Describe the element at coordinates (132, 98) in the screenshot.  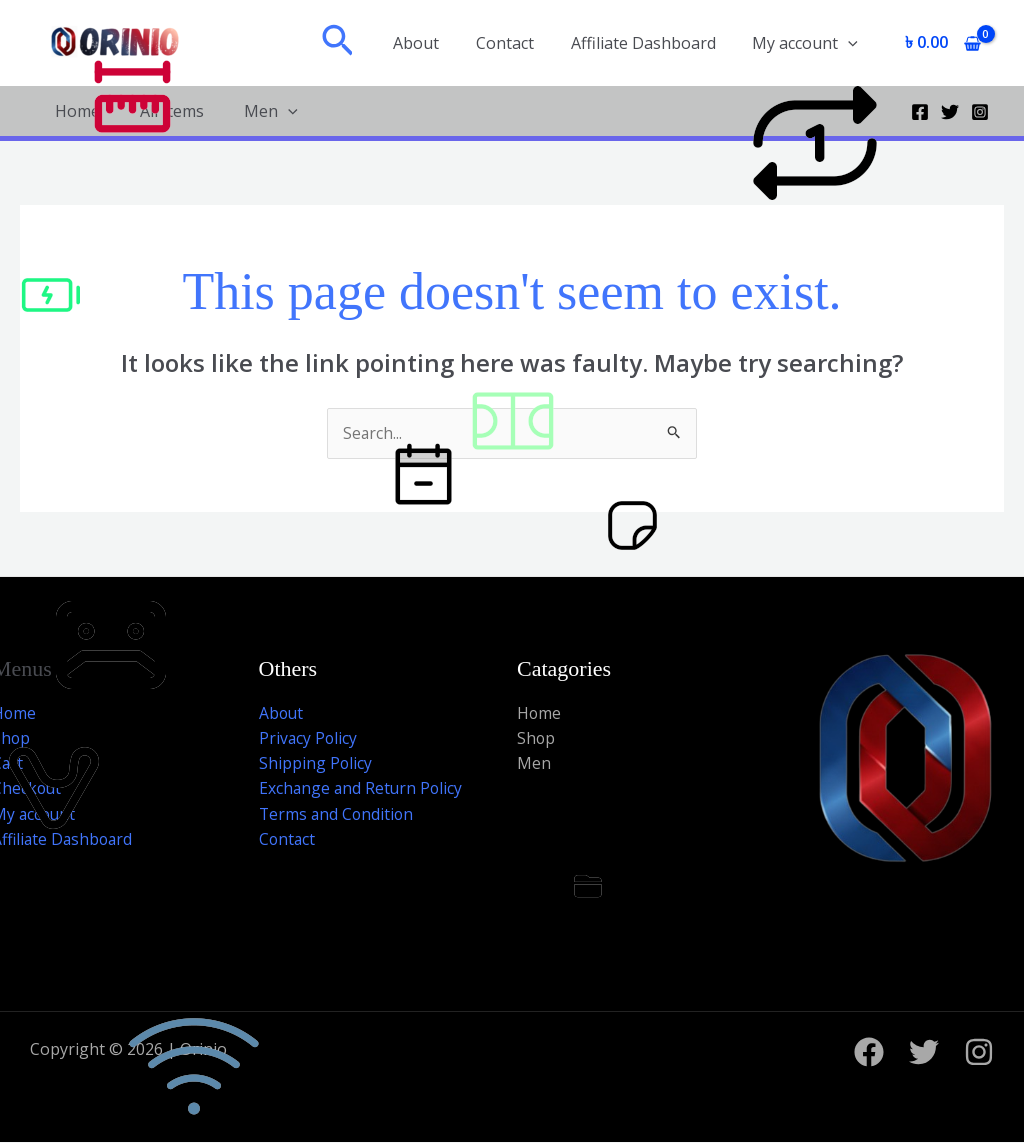
I see `access measurement tools` at that location.